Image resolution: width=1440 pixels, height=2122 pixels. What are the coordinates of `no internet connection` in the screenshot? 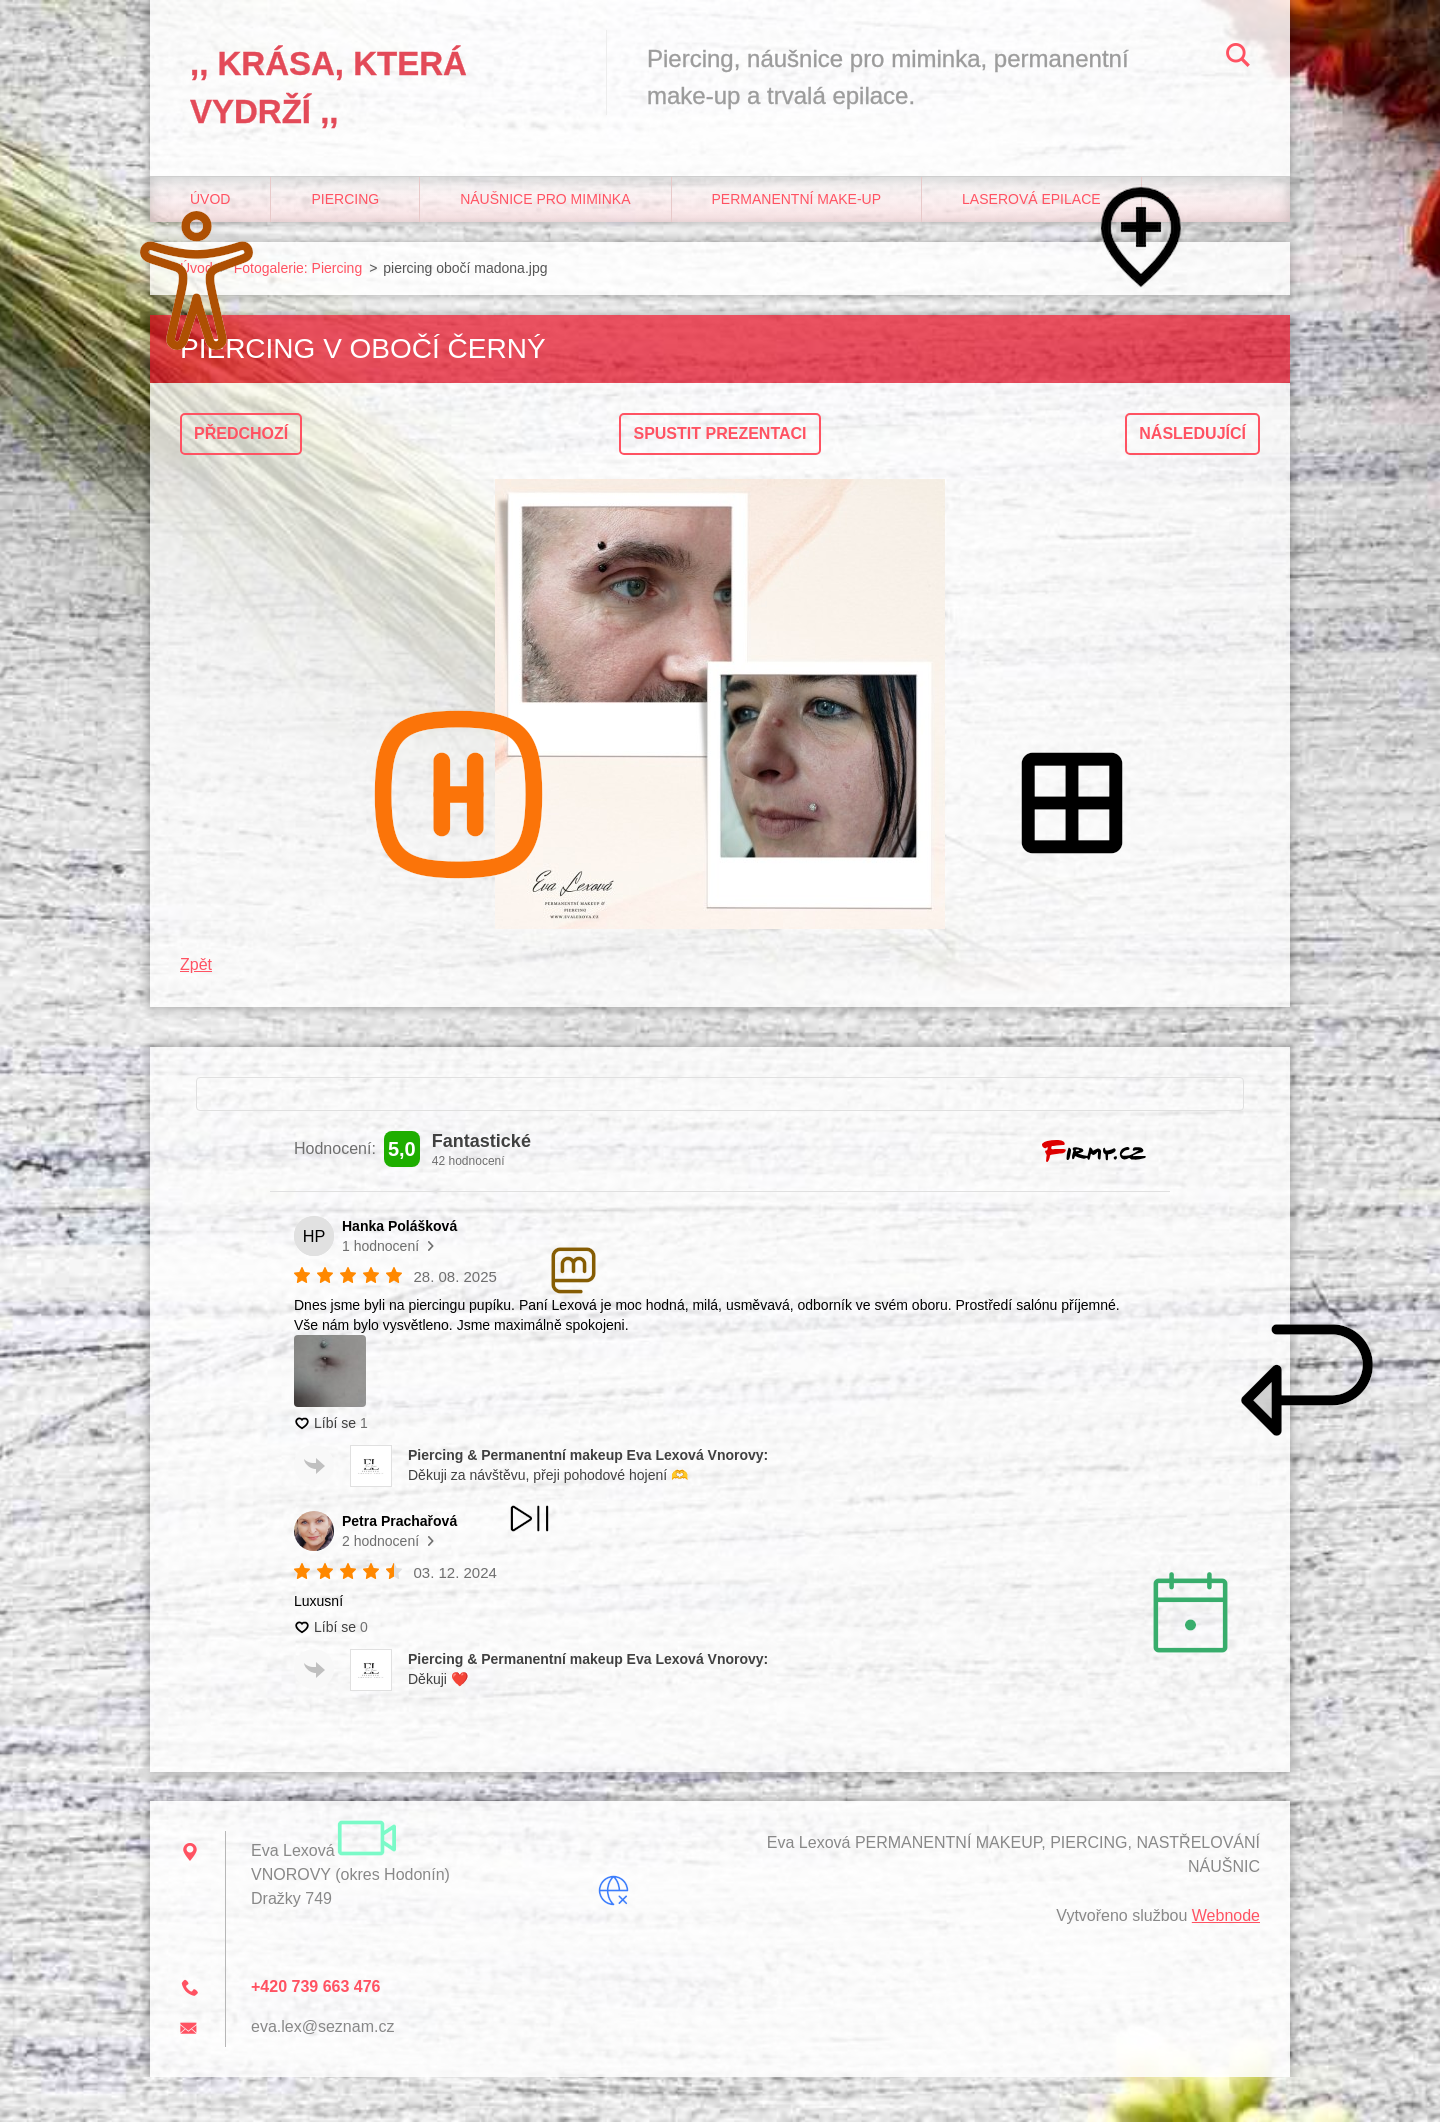 It's located at (613, 1890).